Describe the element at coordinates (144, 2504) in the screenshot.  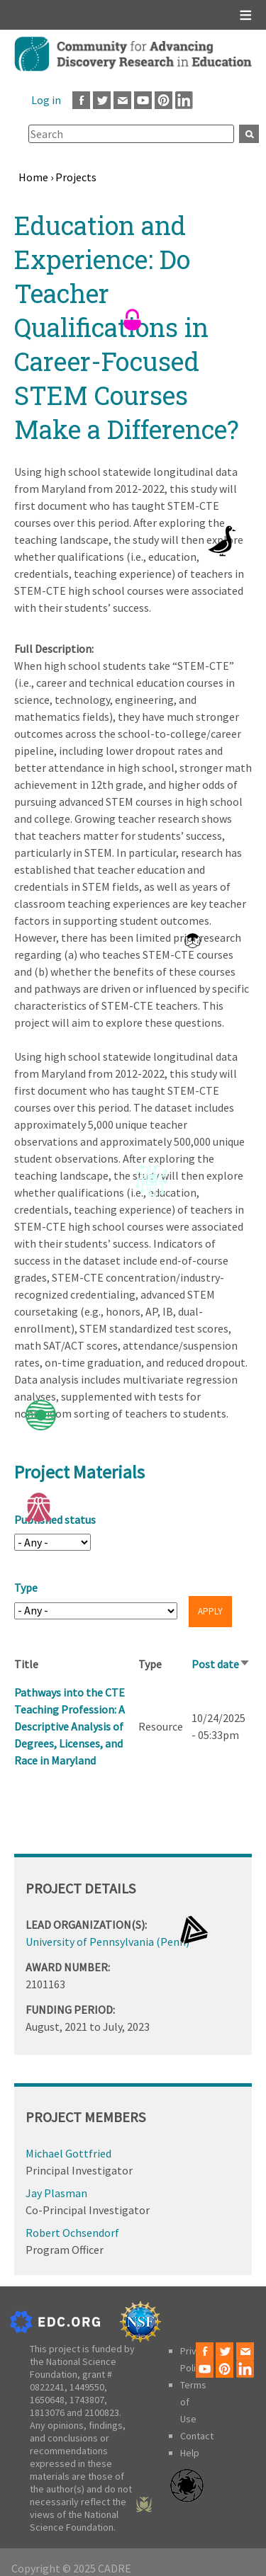
I see `access magical spellbook or grimoire` at that location.